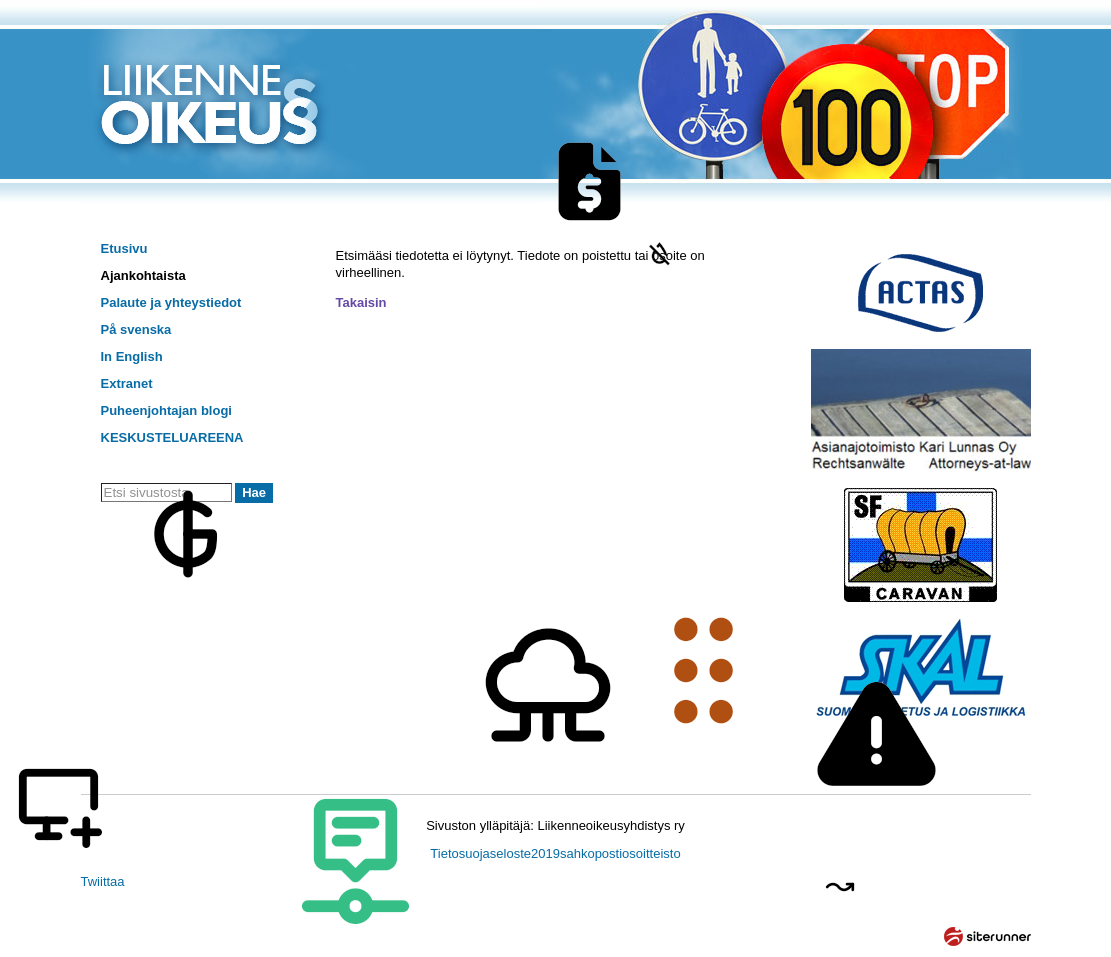  Describe the element at coordinates (355, 858) in the screenshot. I see `view event details on timeline` at that location.